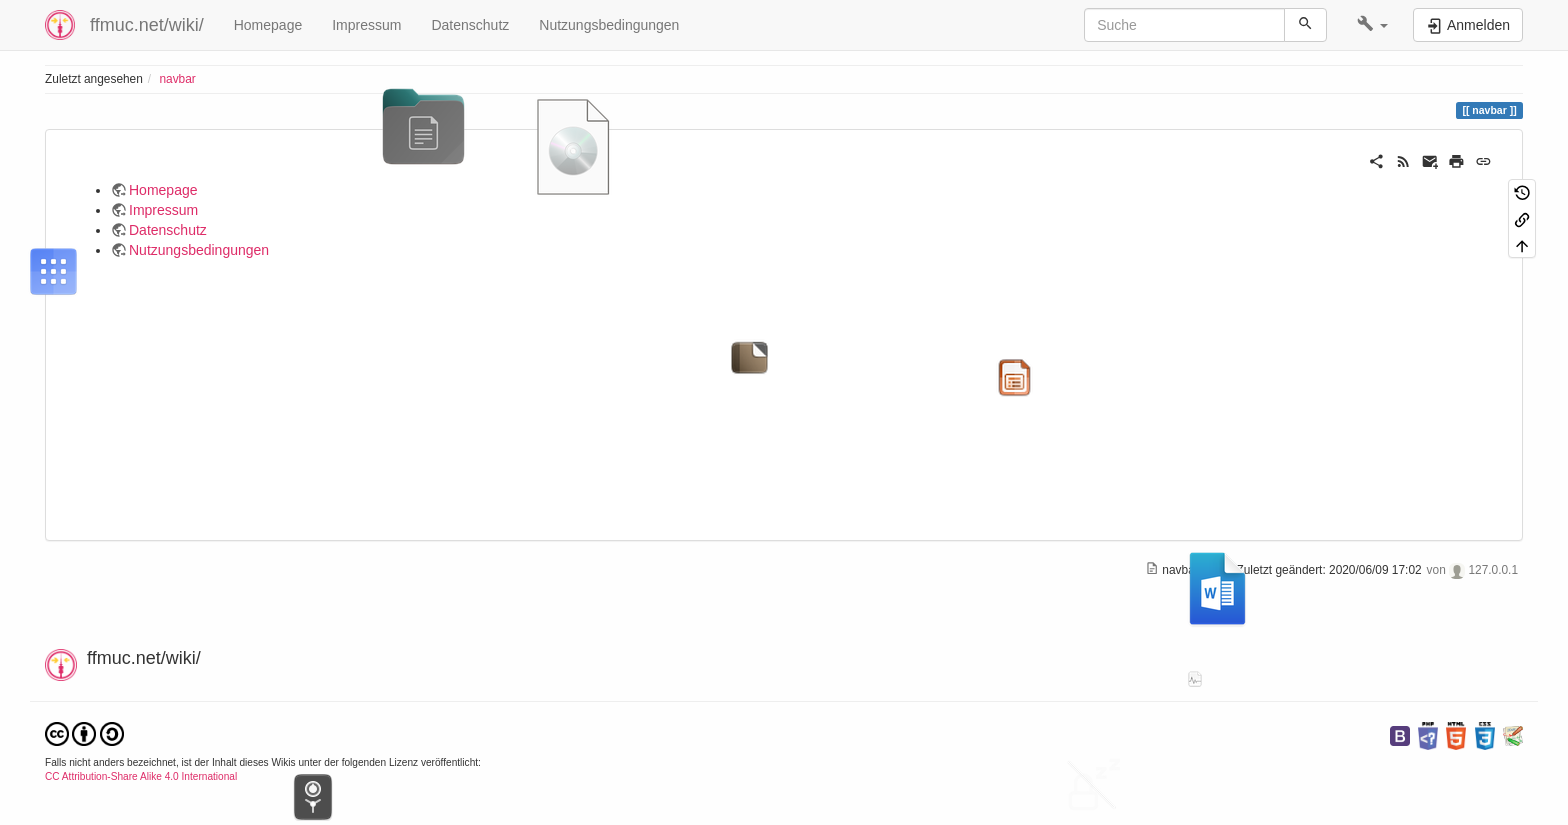 The width and height of the screenshot is (1568, 825). I want to click on open a disc image file, so click(573, 147).